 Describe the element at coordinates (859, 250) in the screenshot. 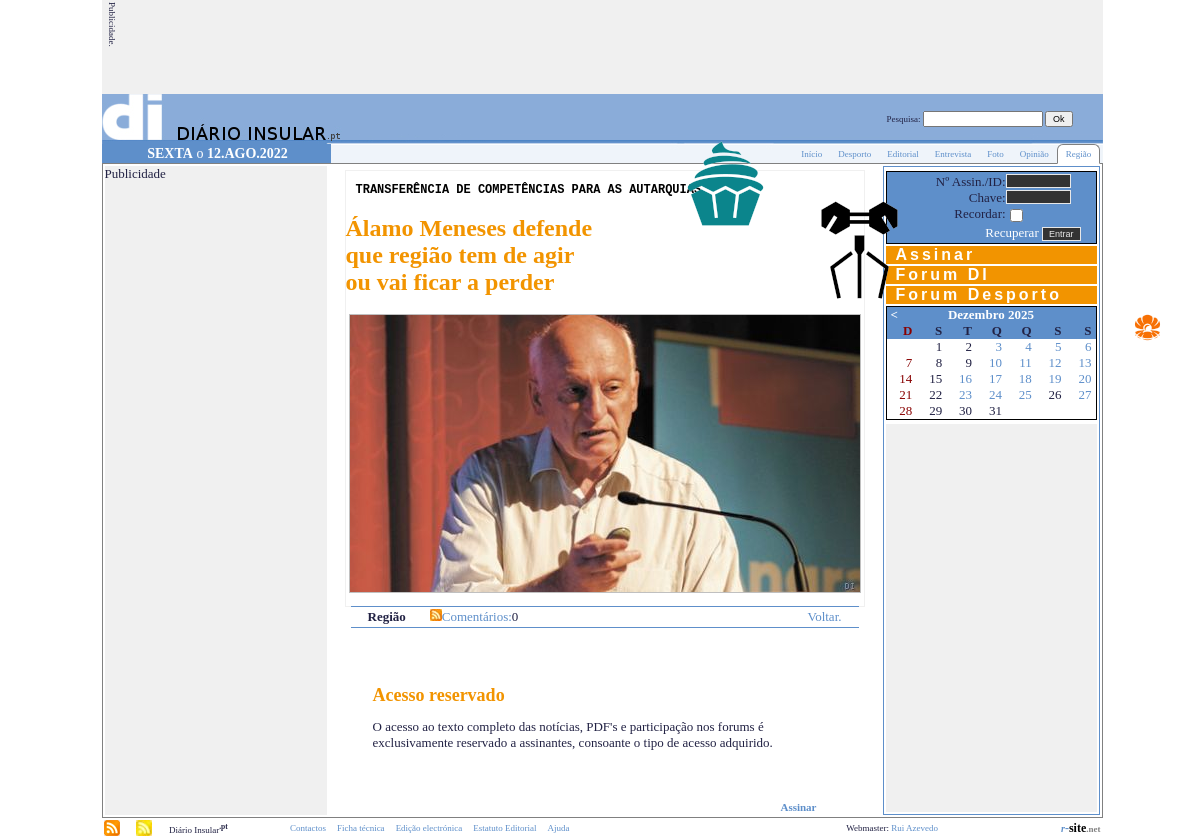

I see `deploy nano-bot units` at that location.